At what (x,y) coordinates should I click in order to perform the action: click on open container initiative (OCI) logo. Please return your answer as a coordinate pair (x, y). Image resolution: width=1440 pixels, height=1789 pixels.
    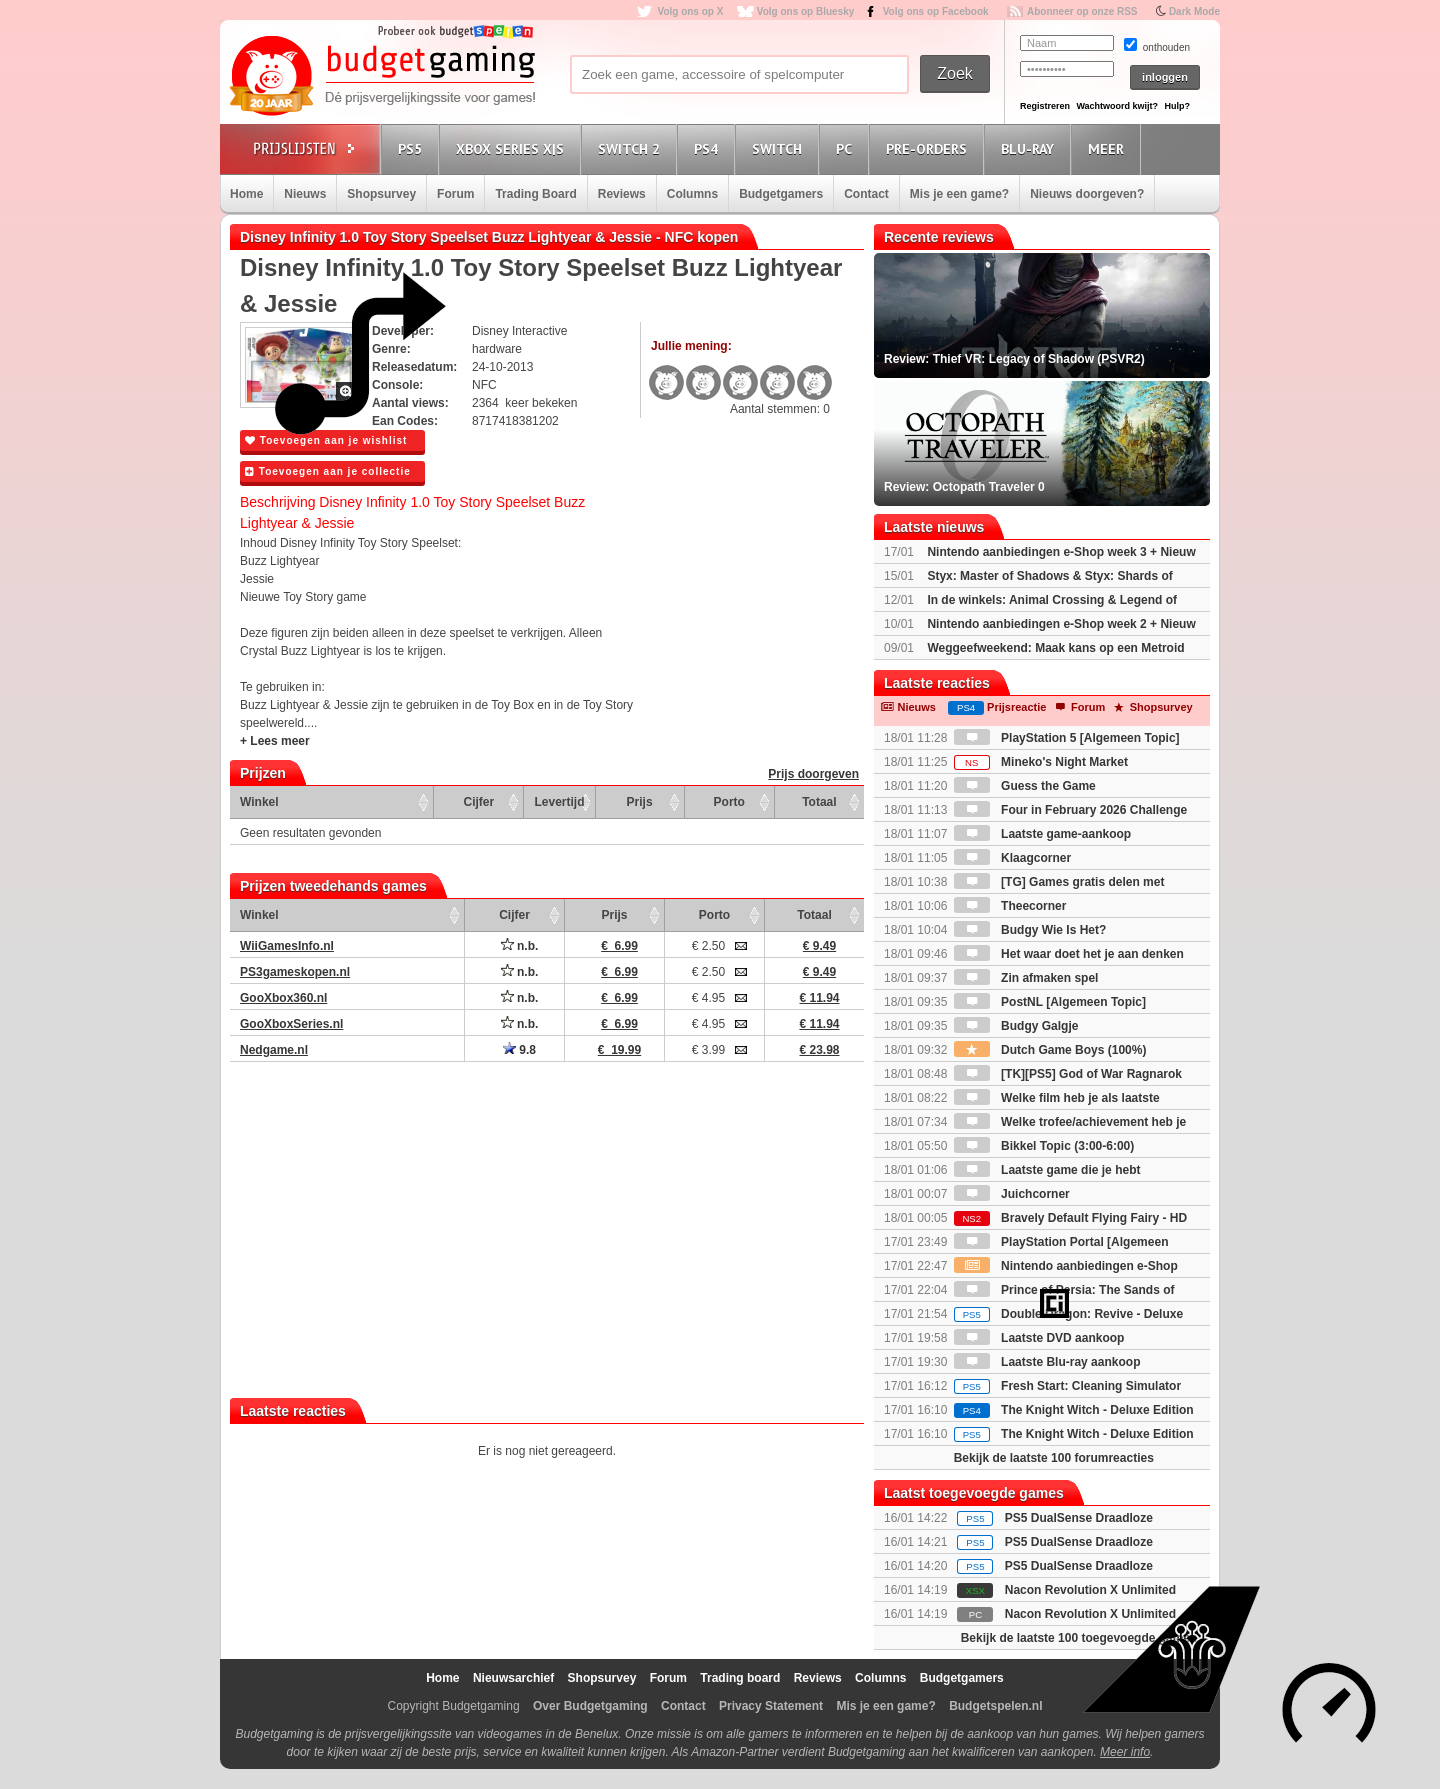
    Looking at the image, I should click on (1054, 1303).